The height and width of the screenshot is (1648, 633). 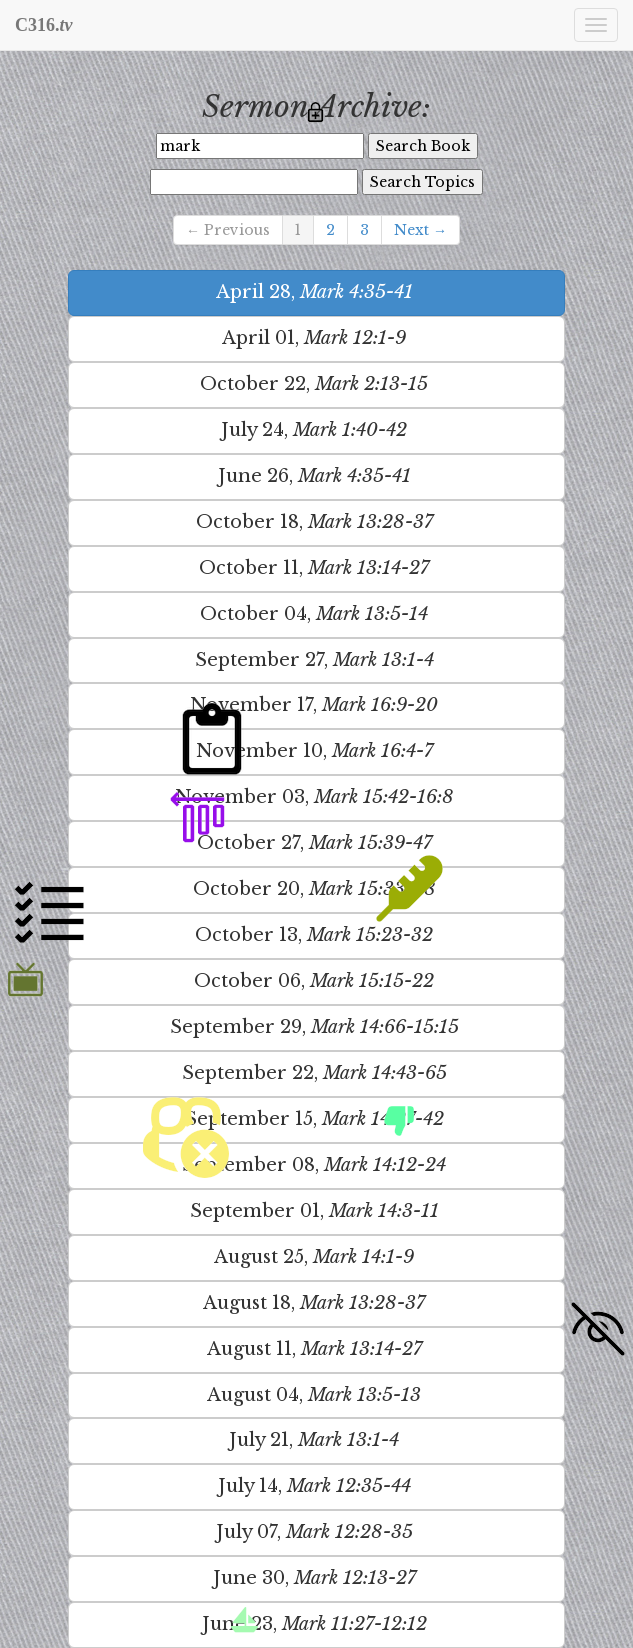 What do you see at coordinates (315, 112) in the screenshot?
I see `indicates enhanced or additional security protection` at bounding box center [315, 112].